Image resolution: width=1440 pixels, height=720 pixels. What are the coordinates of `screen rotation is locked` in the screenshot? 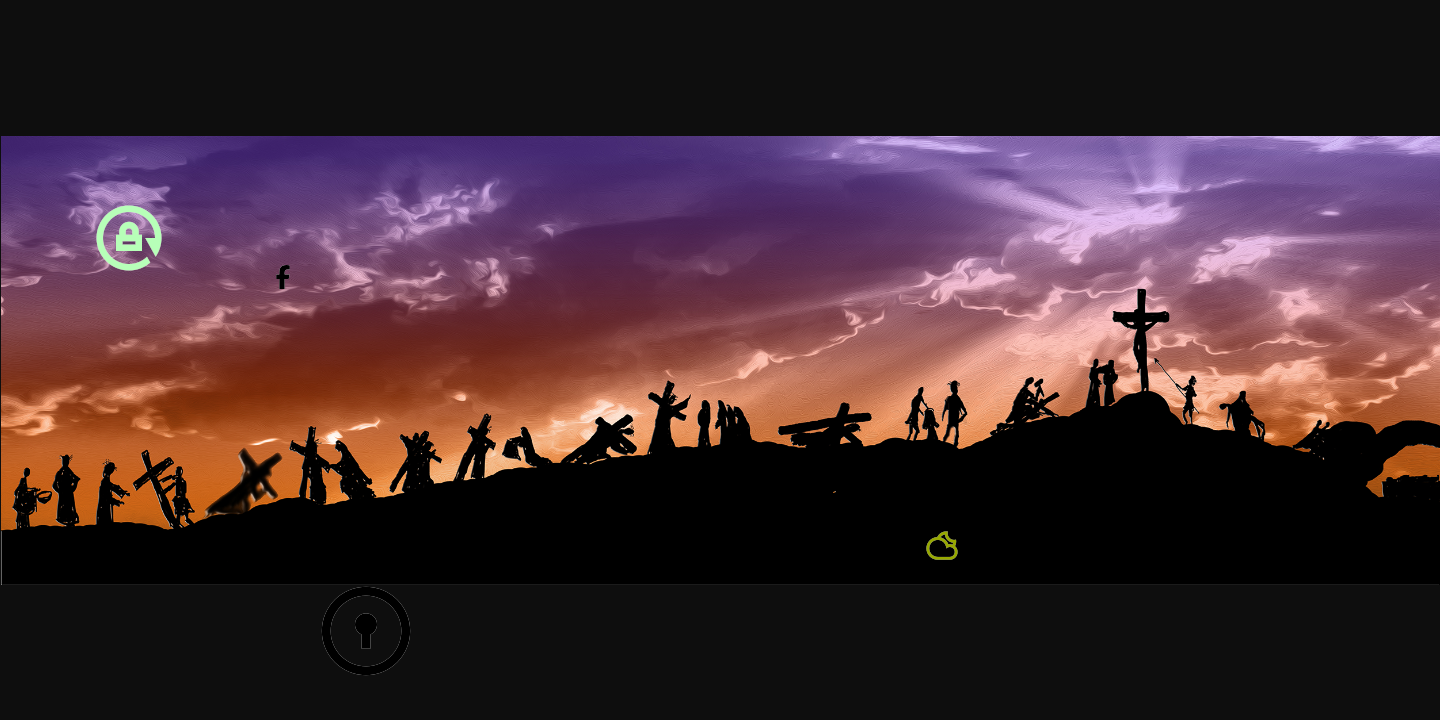 It's located at (129, 238).